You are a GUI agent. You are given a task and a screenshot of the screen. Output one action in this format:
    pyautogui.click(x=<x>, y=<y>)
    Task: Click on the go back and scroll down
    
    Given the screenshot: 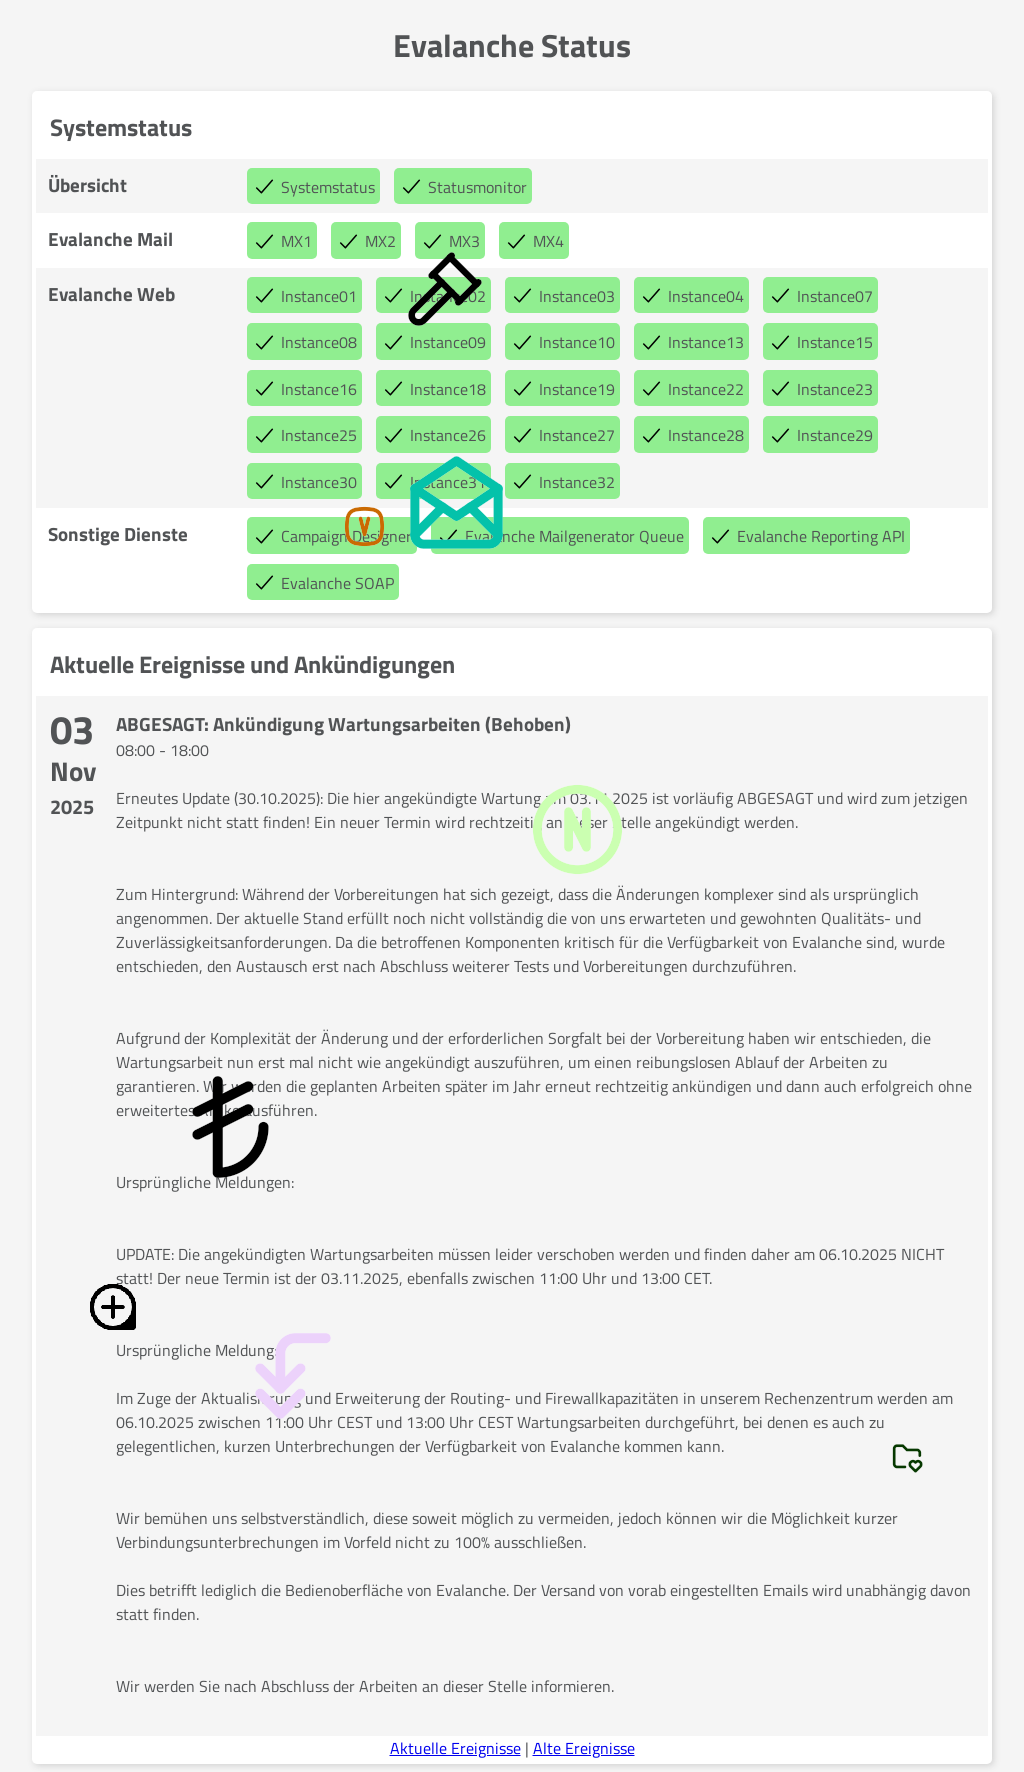 What is the action you would take?
    pyautogui.click(x=295, y=1378)
    